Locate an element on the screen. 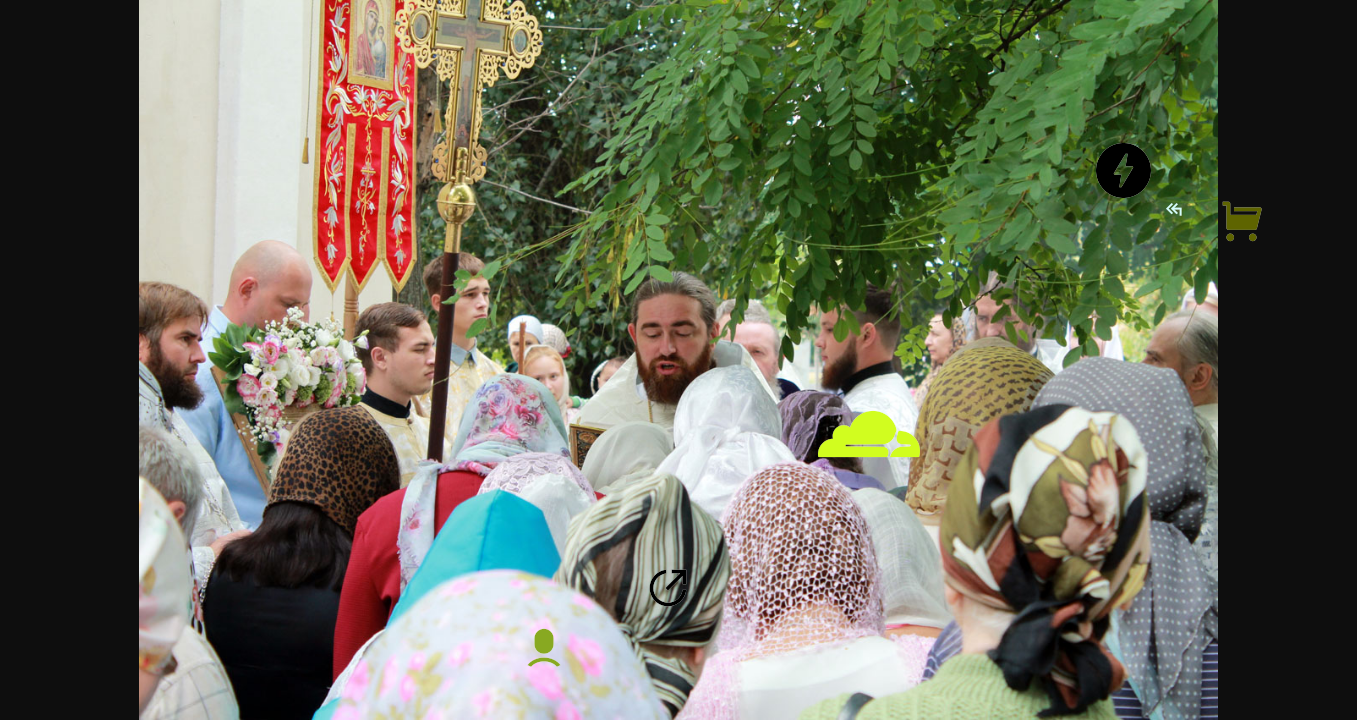 Image resolution: width=1357 pixels, height=720 pixels. view your profile is located at coordinates (544, 648).